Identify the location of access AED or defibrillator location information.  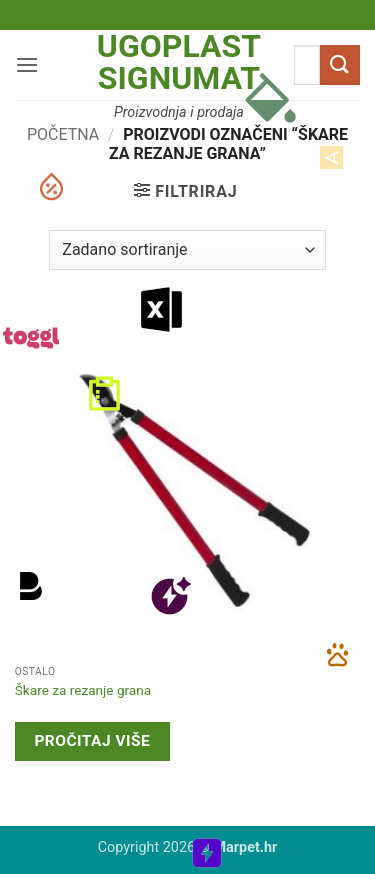
(207, 853).